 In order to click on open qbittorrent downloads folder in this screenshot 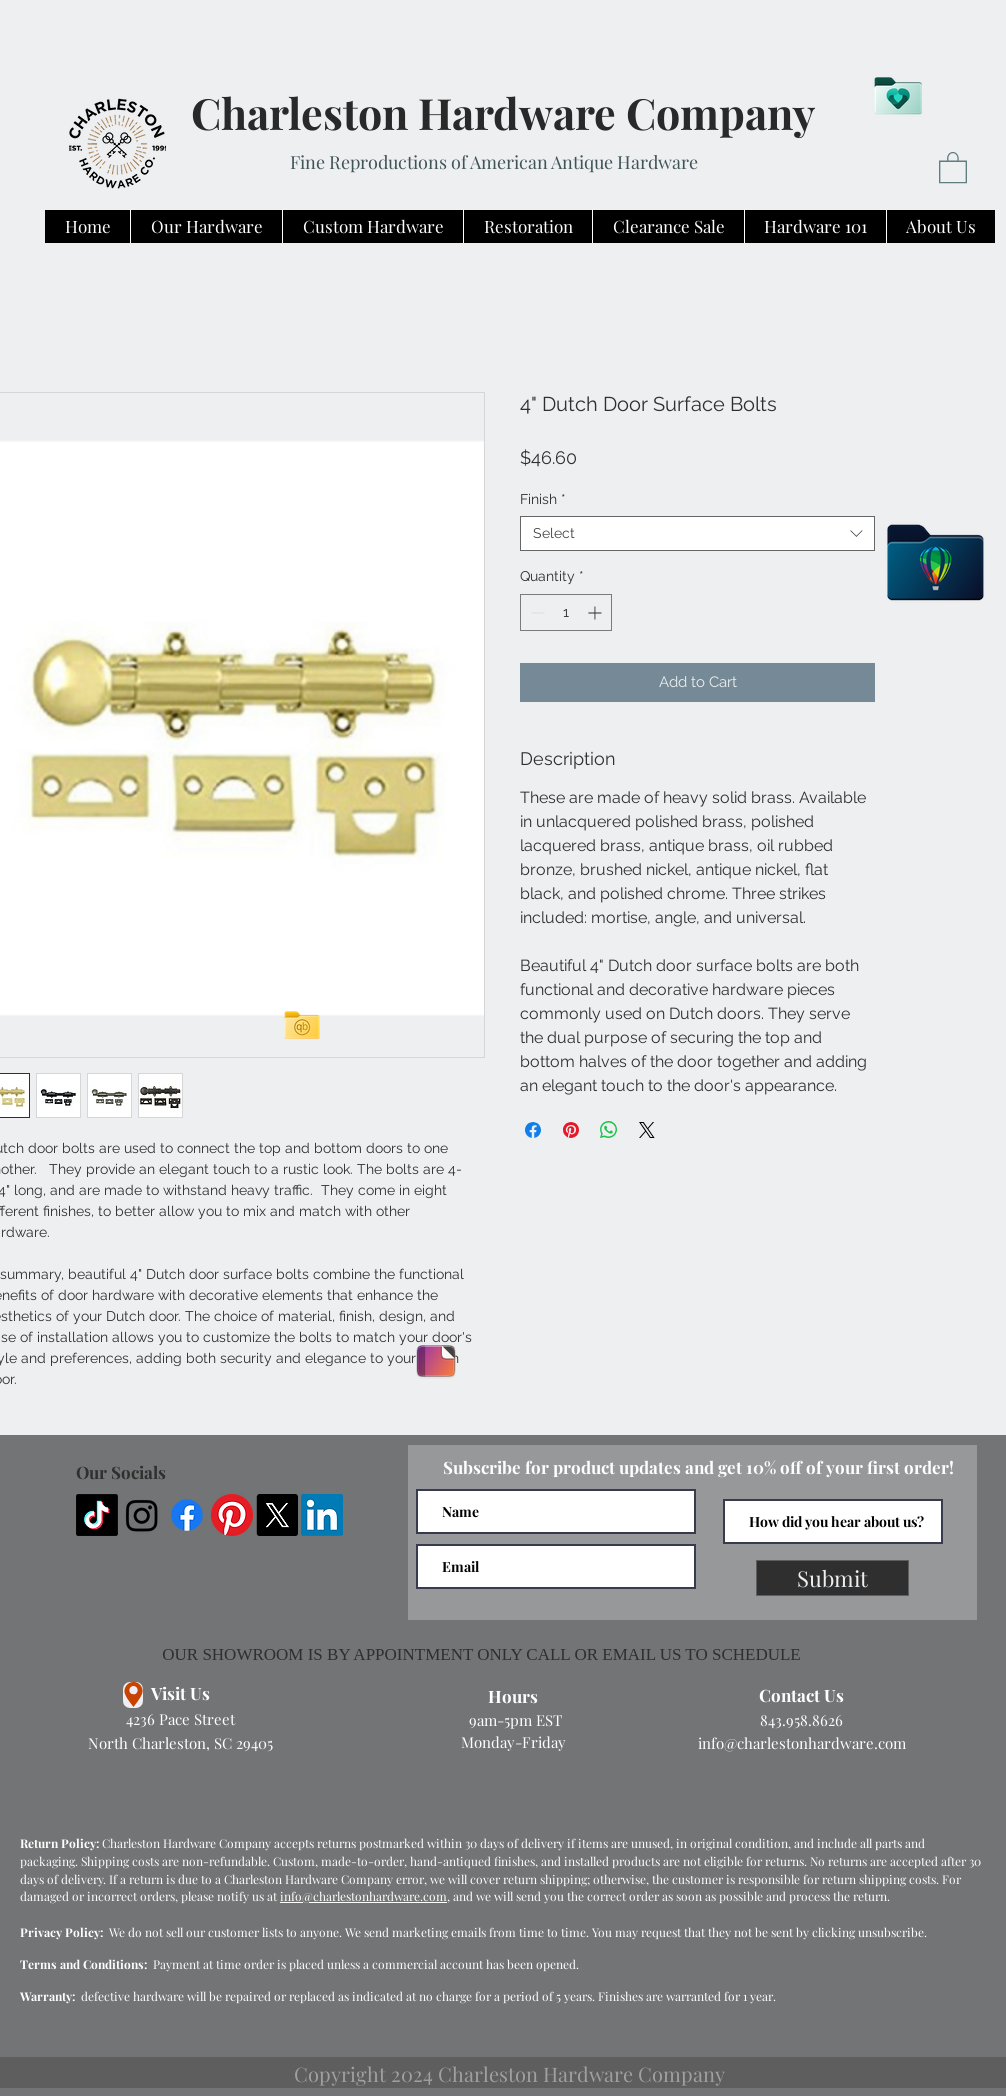, I will do `click(302, 1026)`.